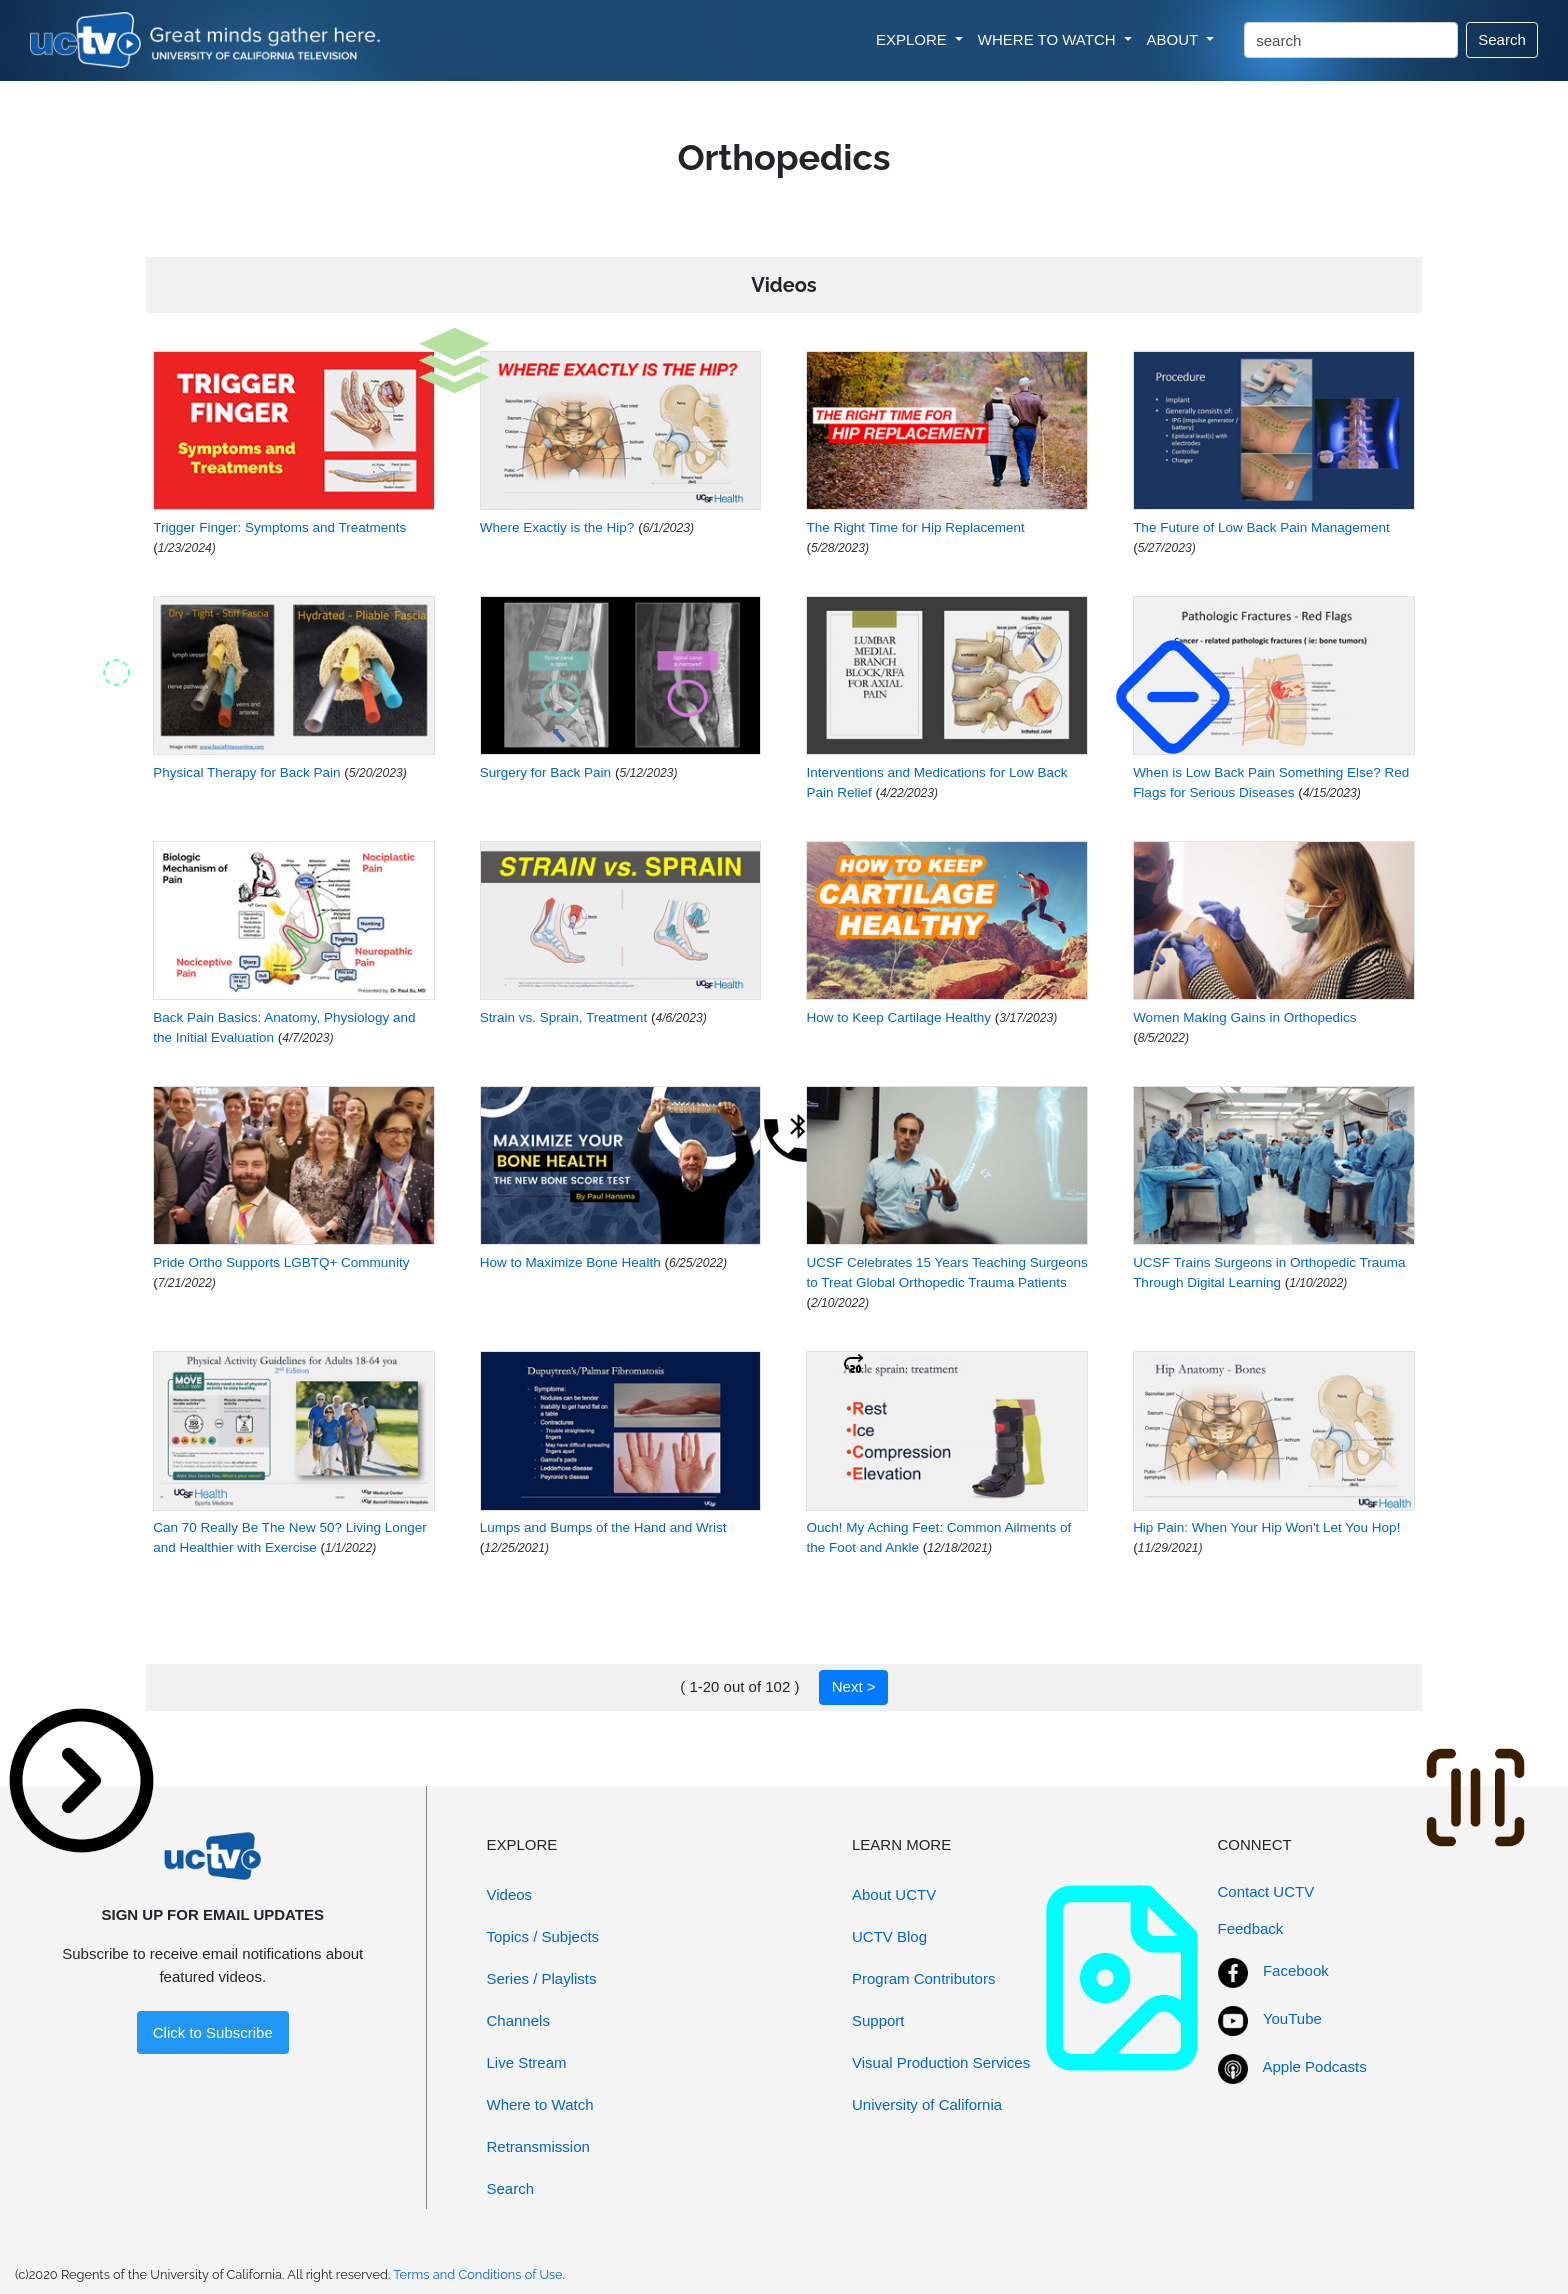 The image size is (1568, 2294). Describe the element at coordinates (81, 1780) in the screenshot. I see `go to next item or page` at that location.